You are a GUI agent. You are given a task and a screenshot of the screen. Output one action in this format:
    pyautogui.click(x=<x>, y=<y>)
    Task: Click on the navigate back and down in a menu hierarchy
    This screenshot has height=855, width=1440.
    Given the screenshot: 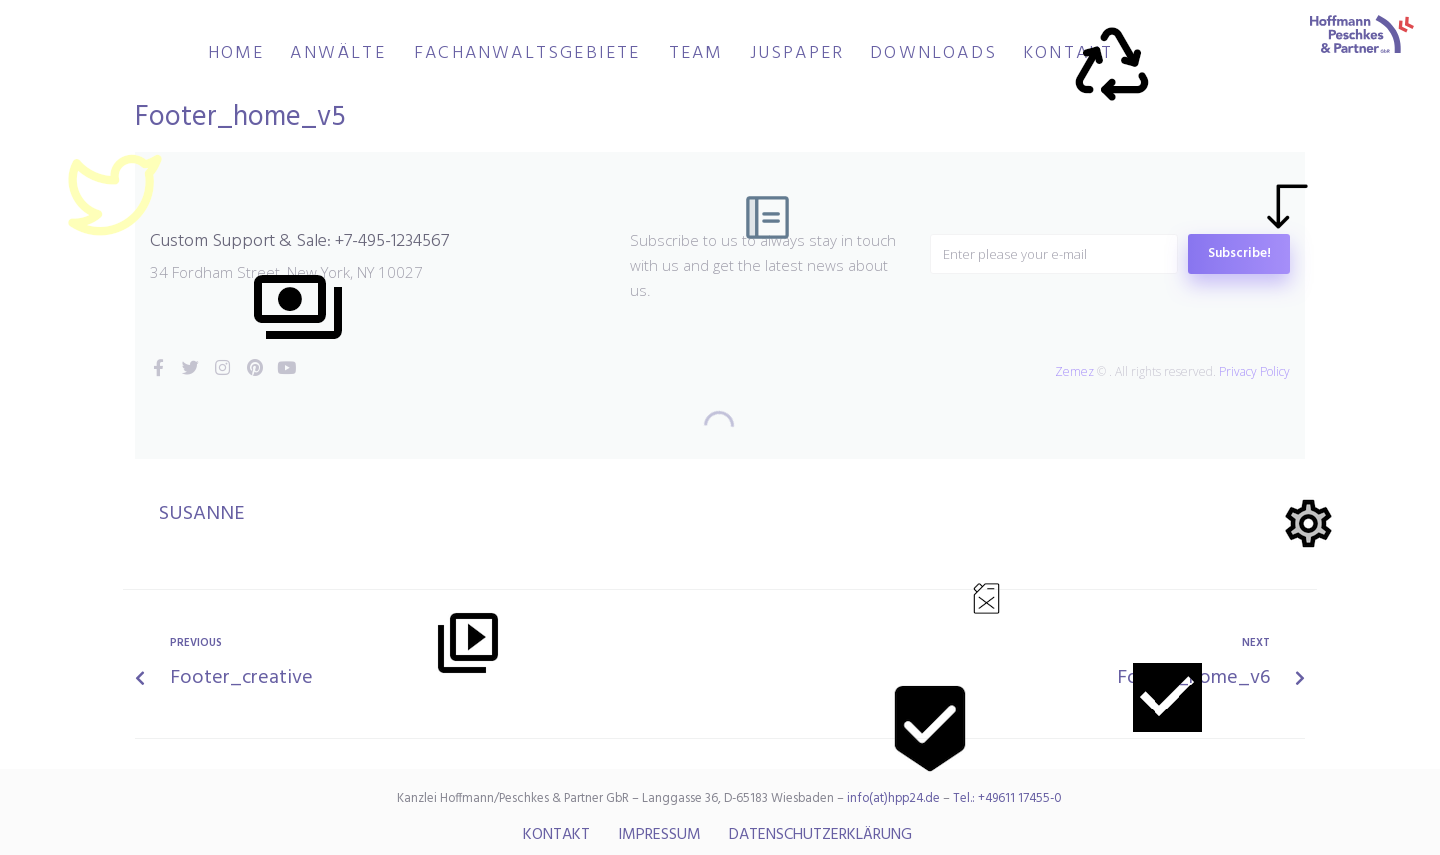 What is the action you would take?
    pyautogui.click(x=1287, y=206)
    